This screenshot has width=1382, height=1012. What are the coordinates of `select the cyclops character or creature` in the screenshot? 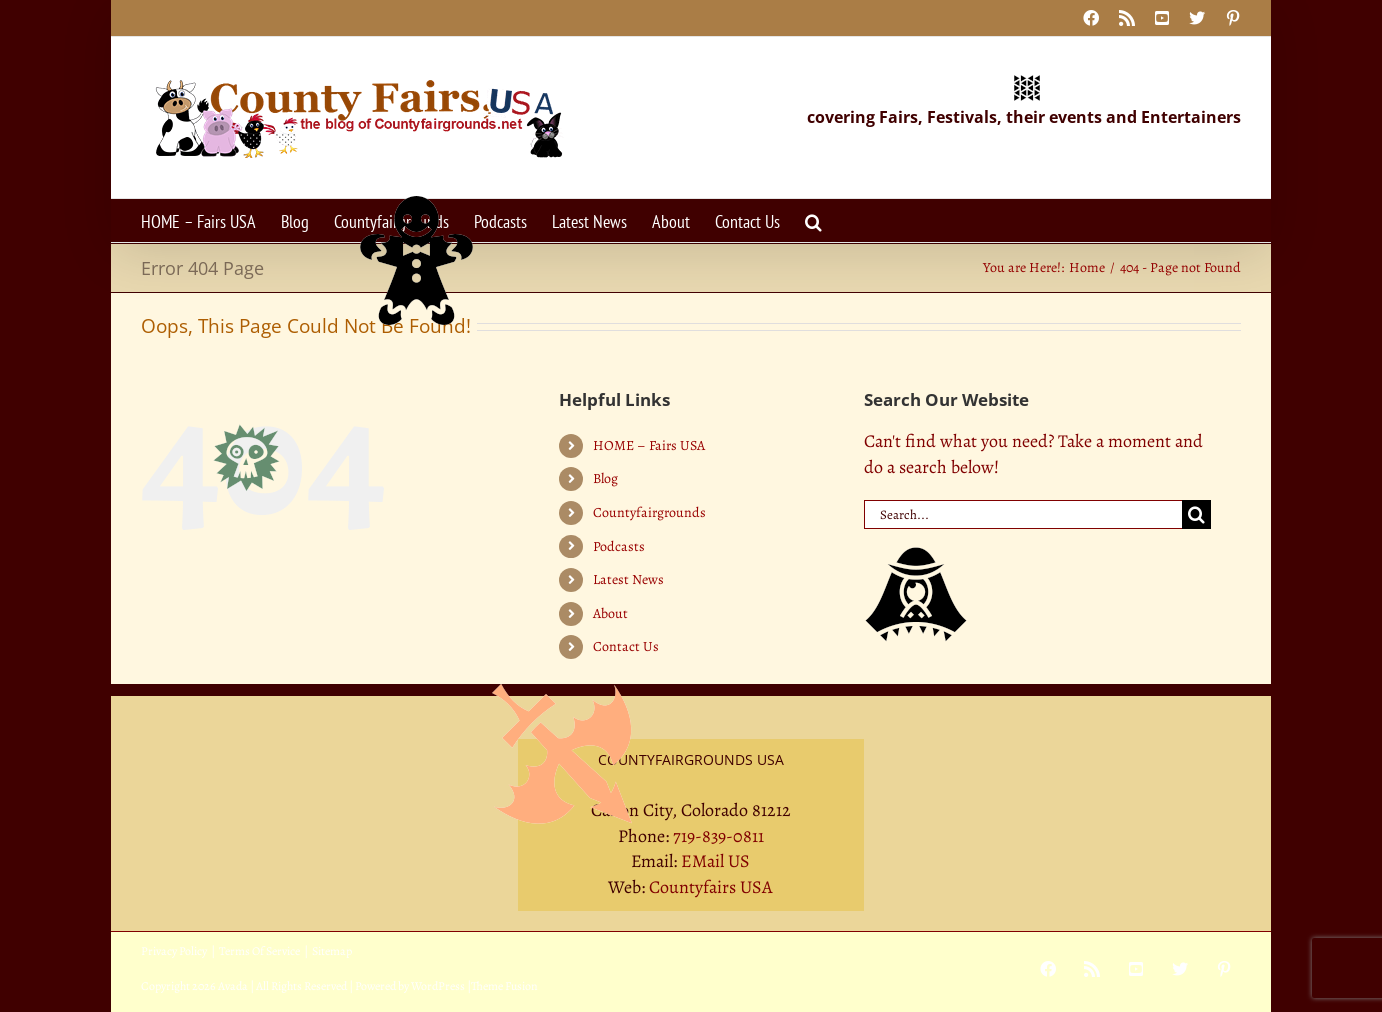 It's located at (916, 599).